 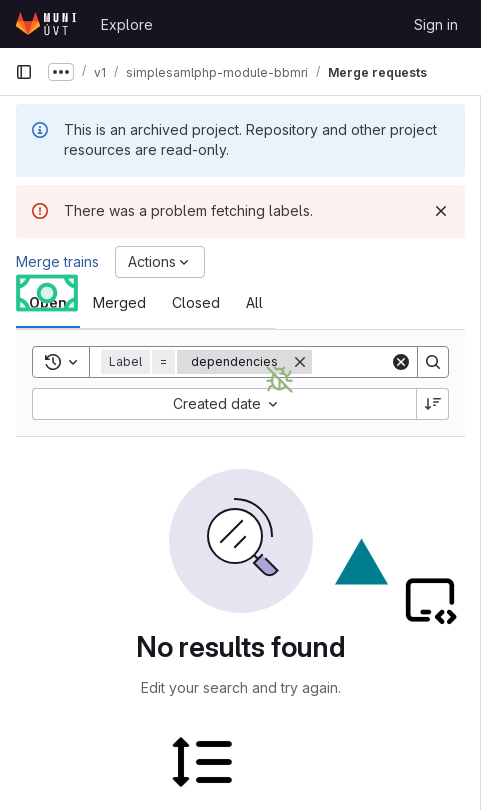 What do you see at coordinates (361, 561) in the screenshot?
I see `vercel platform logo` at bounding box center [361, 561].